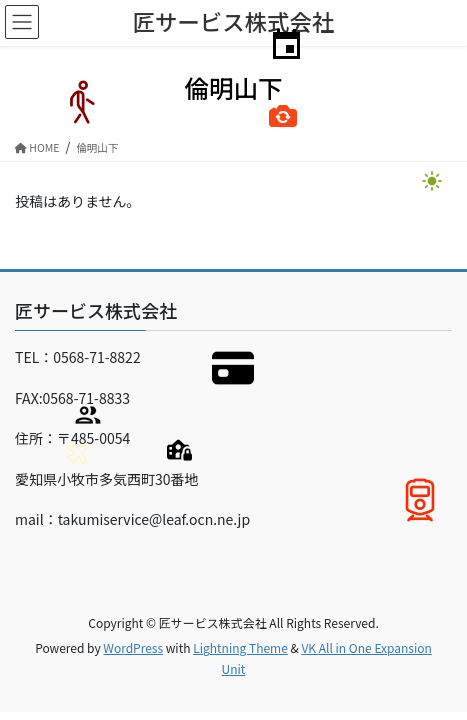 This screenshot has width=467, height=720. I want to click on enable airplane mode, so click(77, 453).